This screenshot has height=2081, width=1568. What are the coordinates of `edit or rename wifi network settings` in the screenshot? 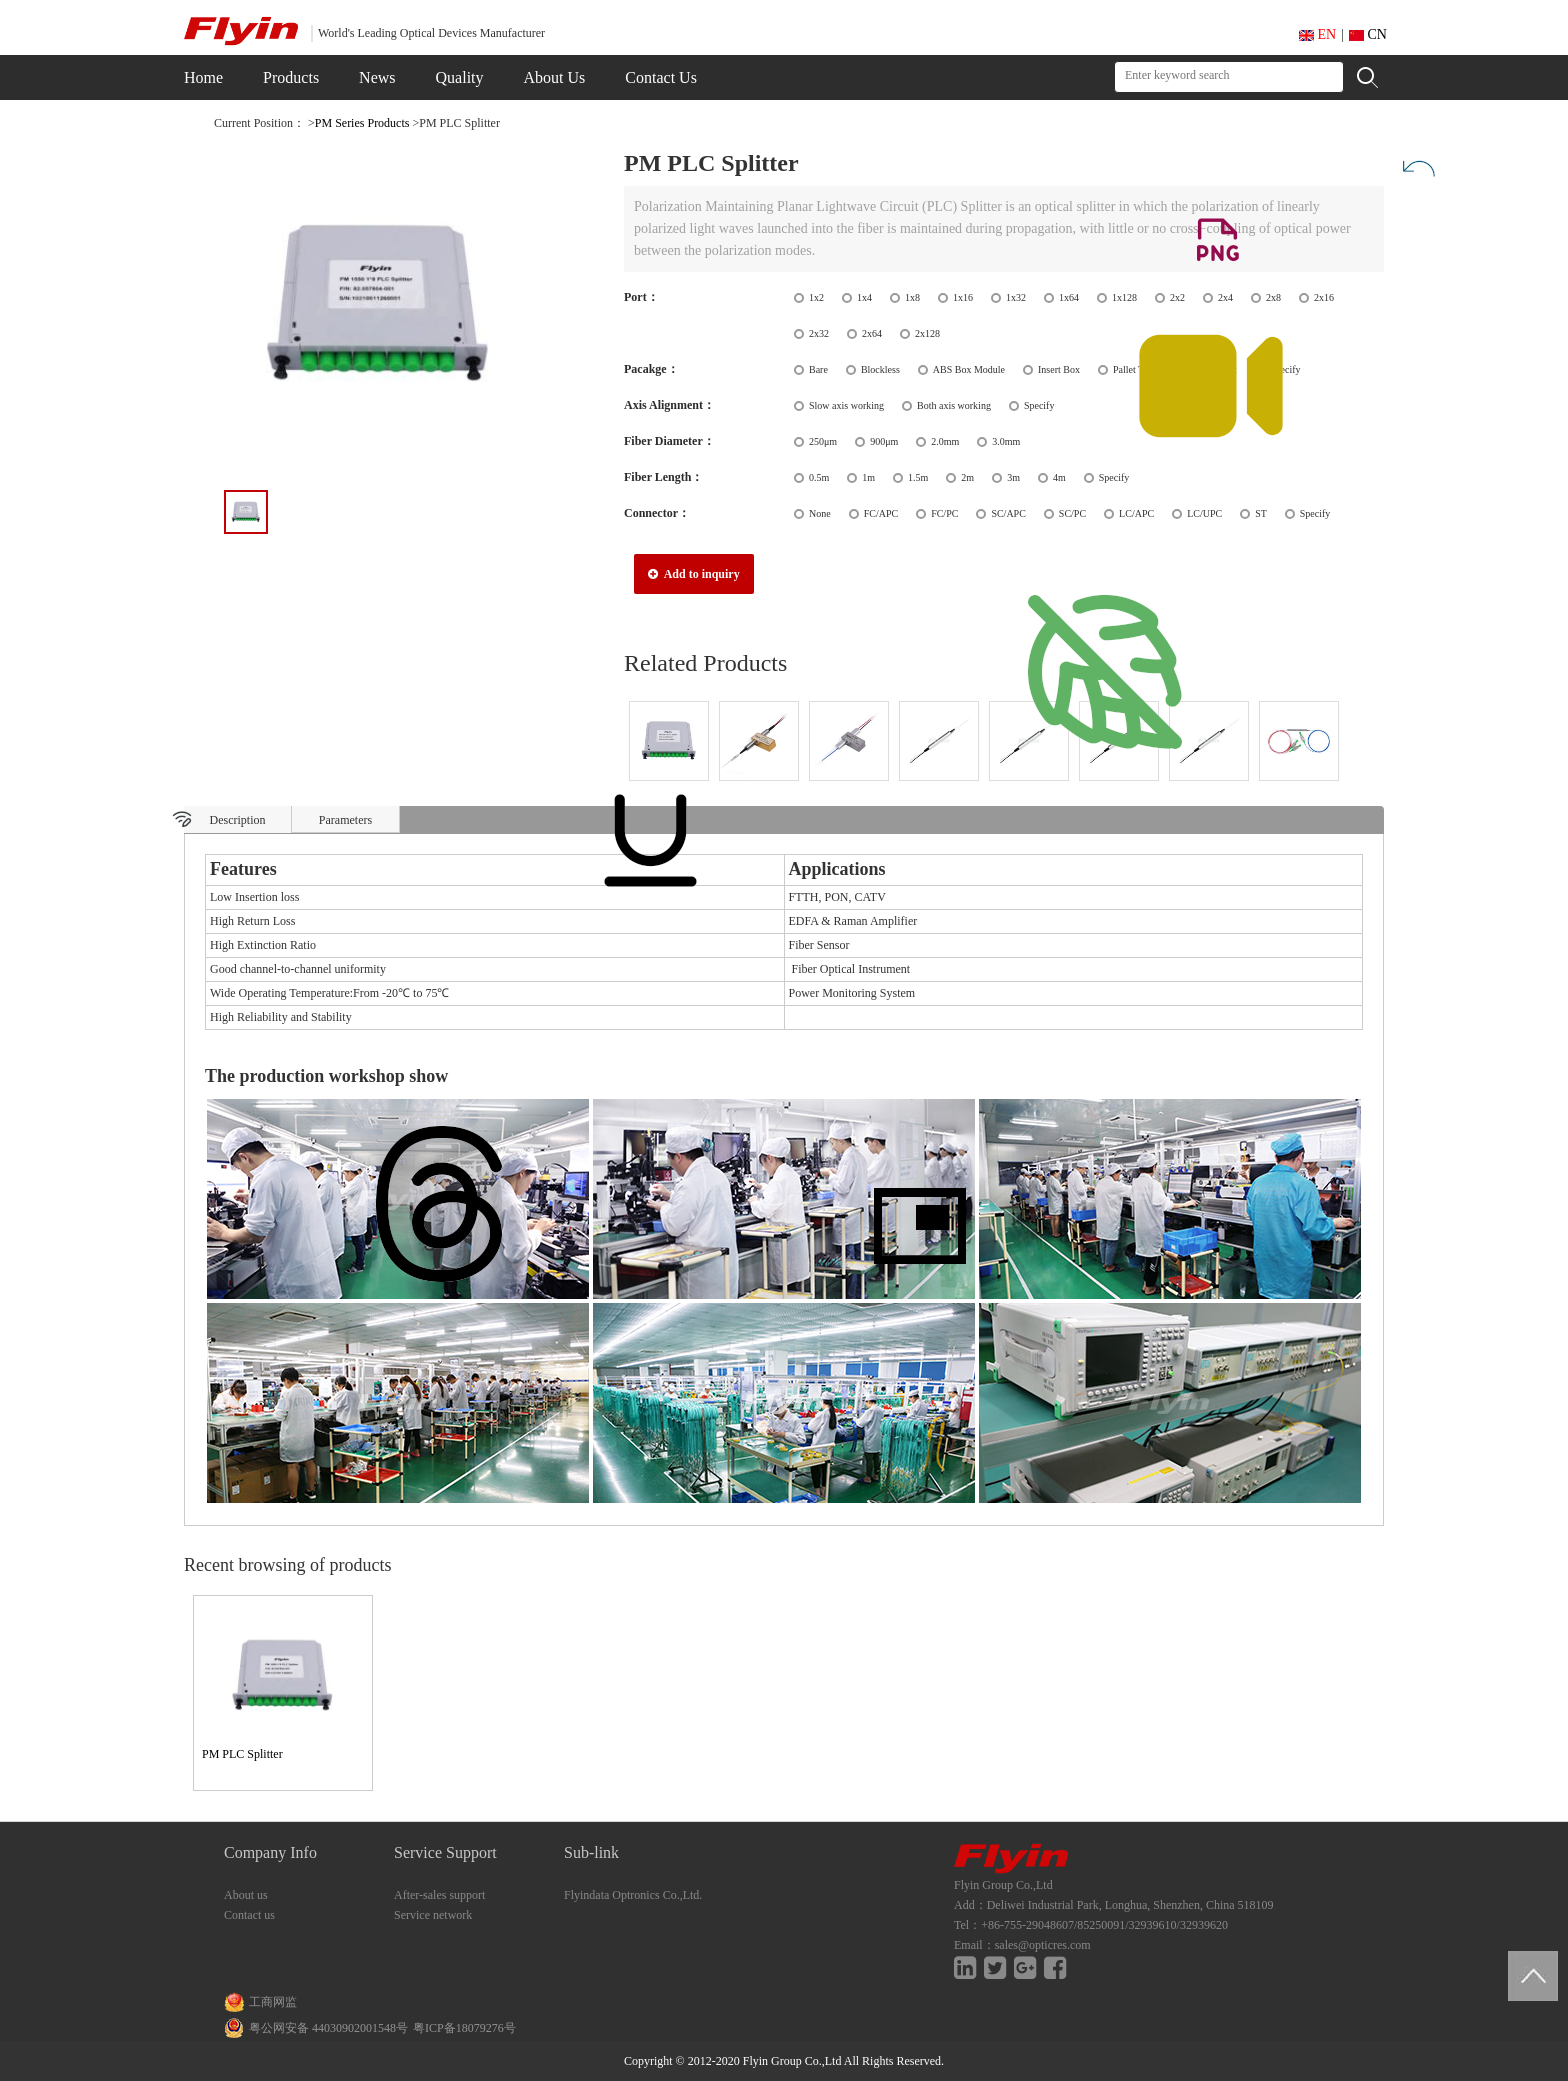 It's located at (182, 818).